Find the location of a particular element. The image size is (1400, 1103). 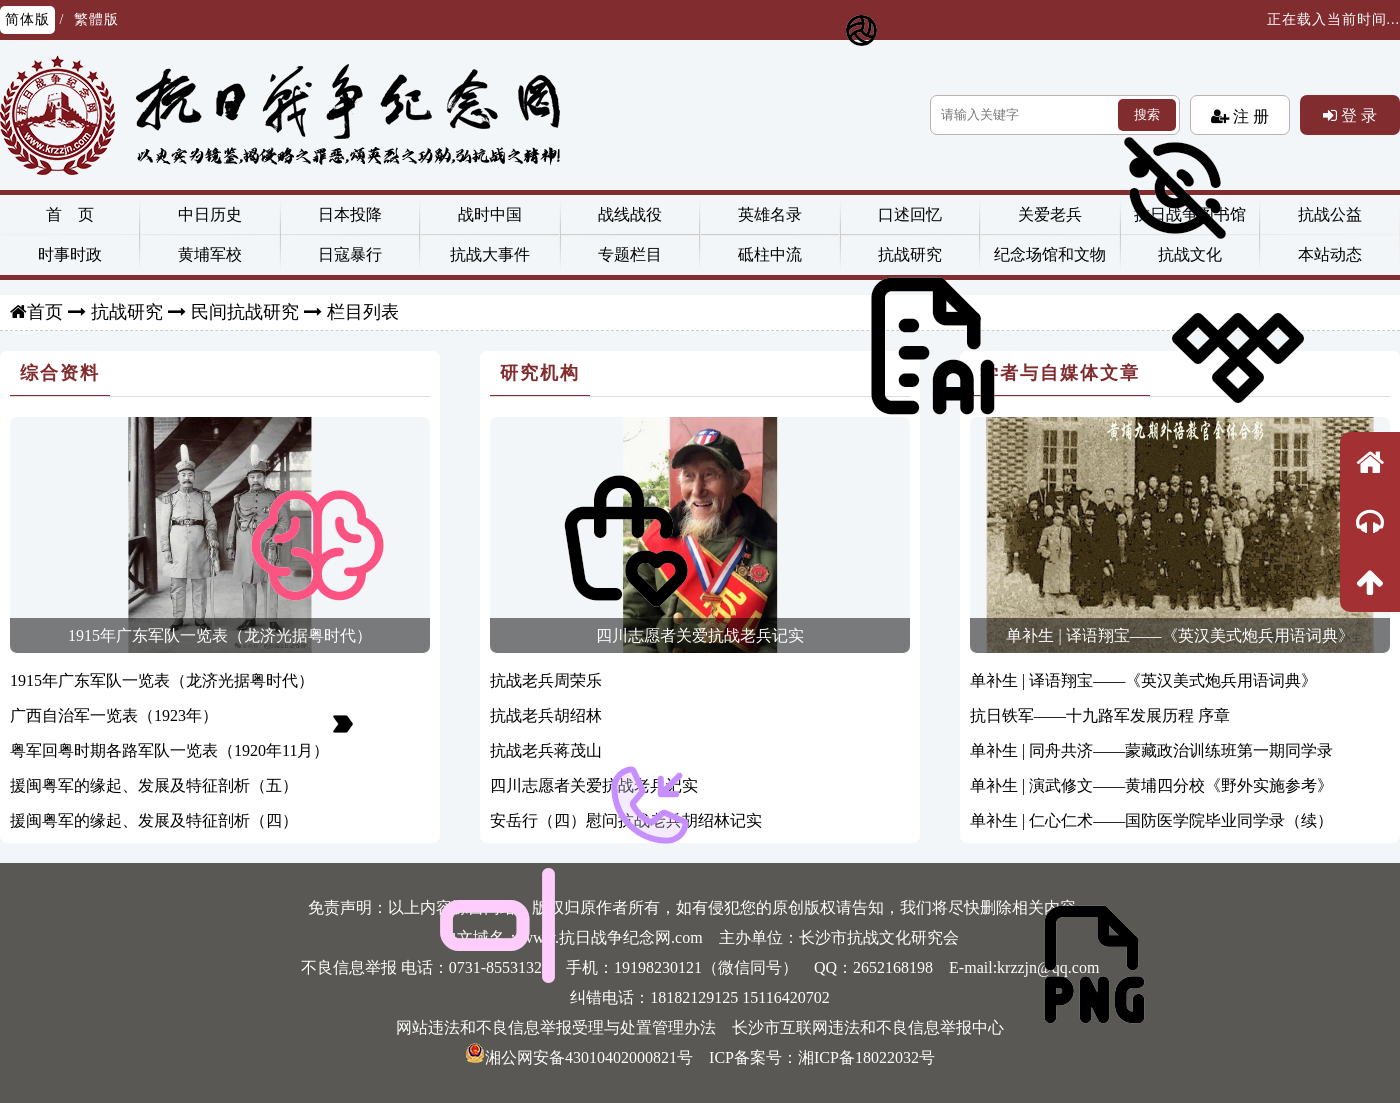

access AI or smart features is located at coordinates (317, 547).